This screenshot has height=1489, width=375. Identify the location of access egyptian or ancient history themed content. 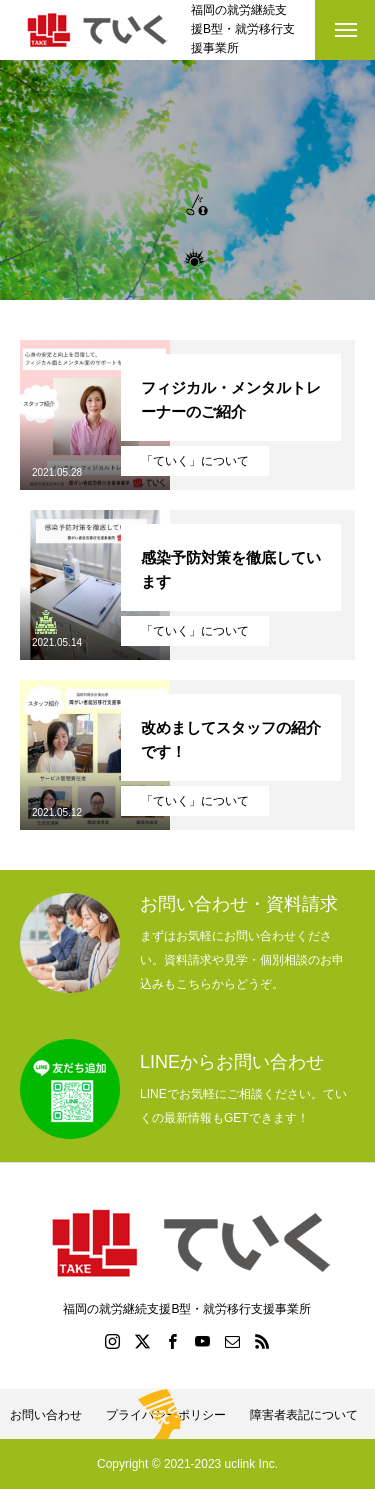
(160, 1414).